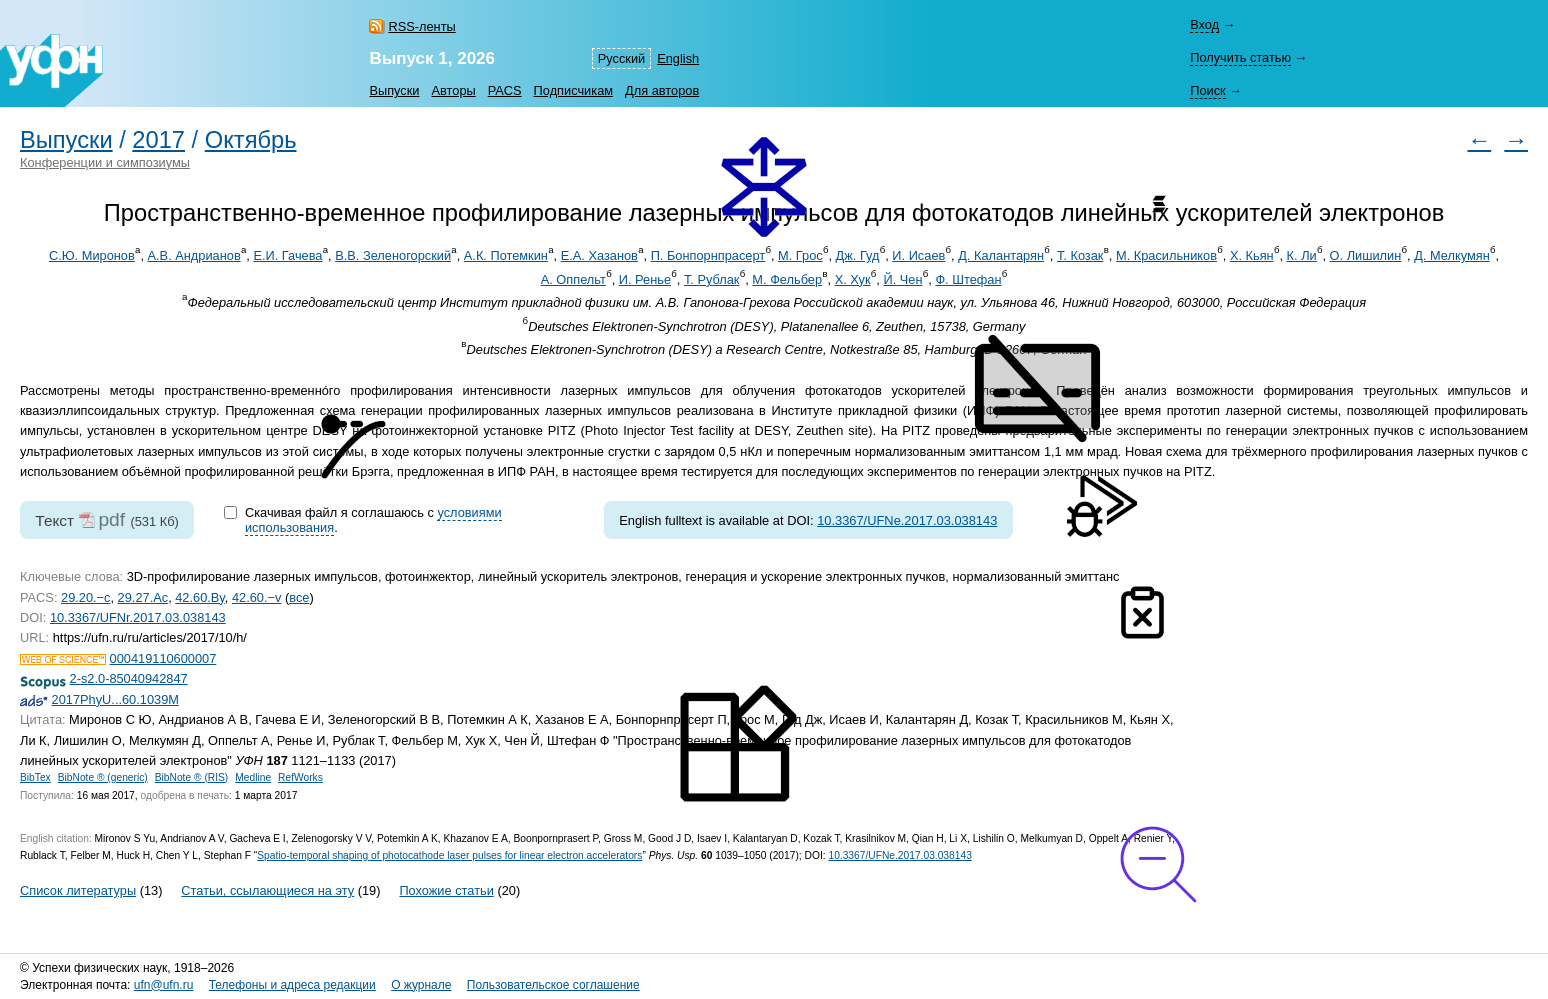  I want to click on run debugger on all files or projects, so click(1102, 501).